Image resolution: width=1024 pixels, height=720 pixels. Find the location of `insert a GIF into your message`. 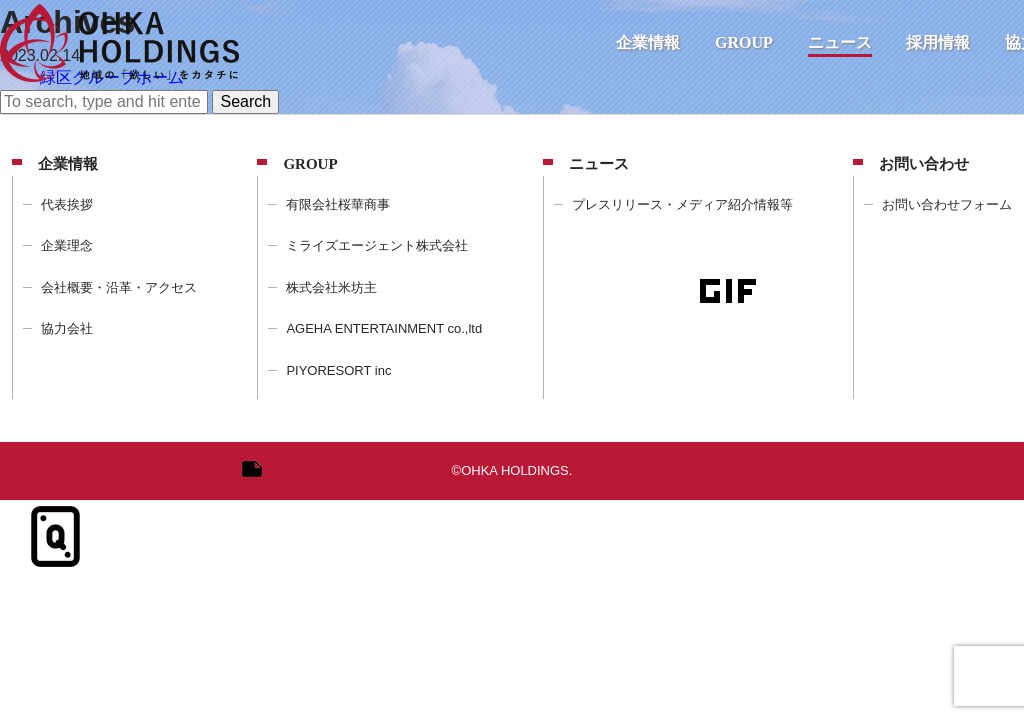

insert a GIF into your message is located at coordinates (728, 291).